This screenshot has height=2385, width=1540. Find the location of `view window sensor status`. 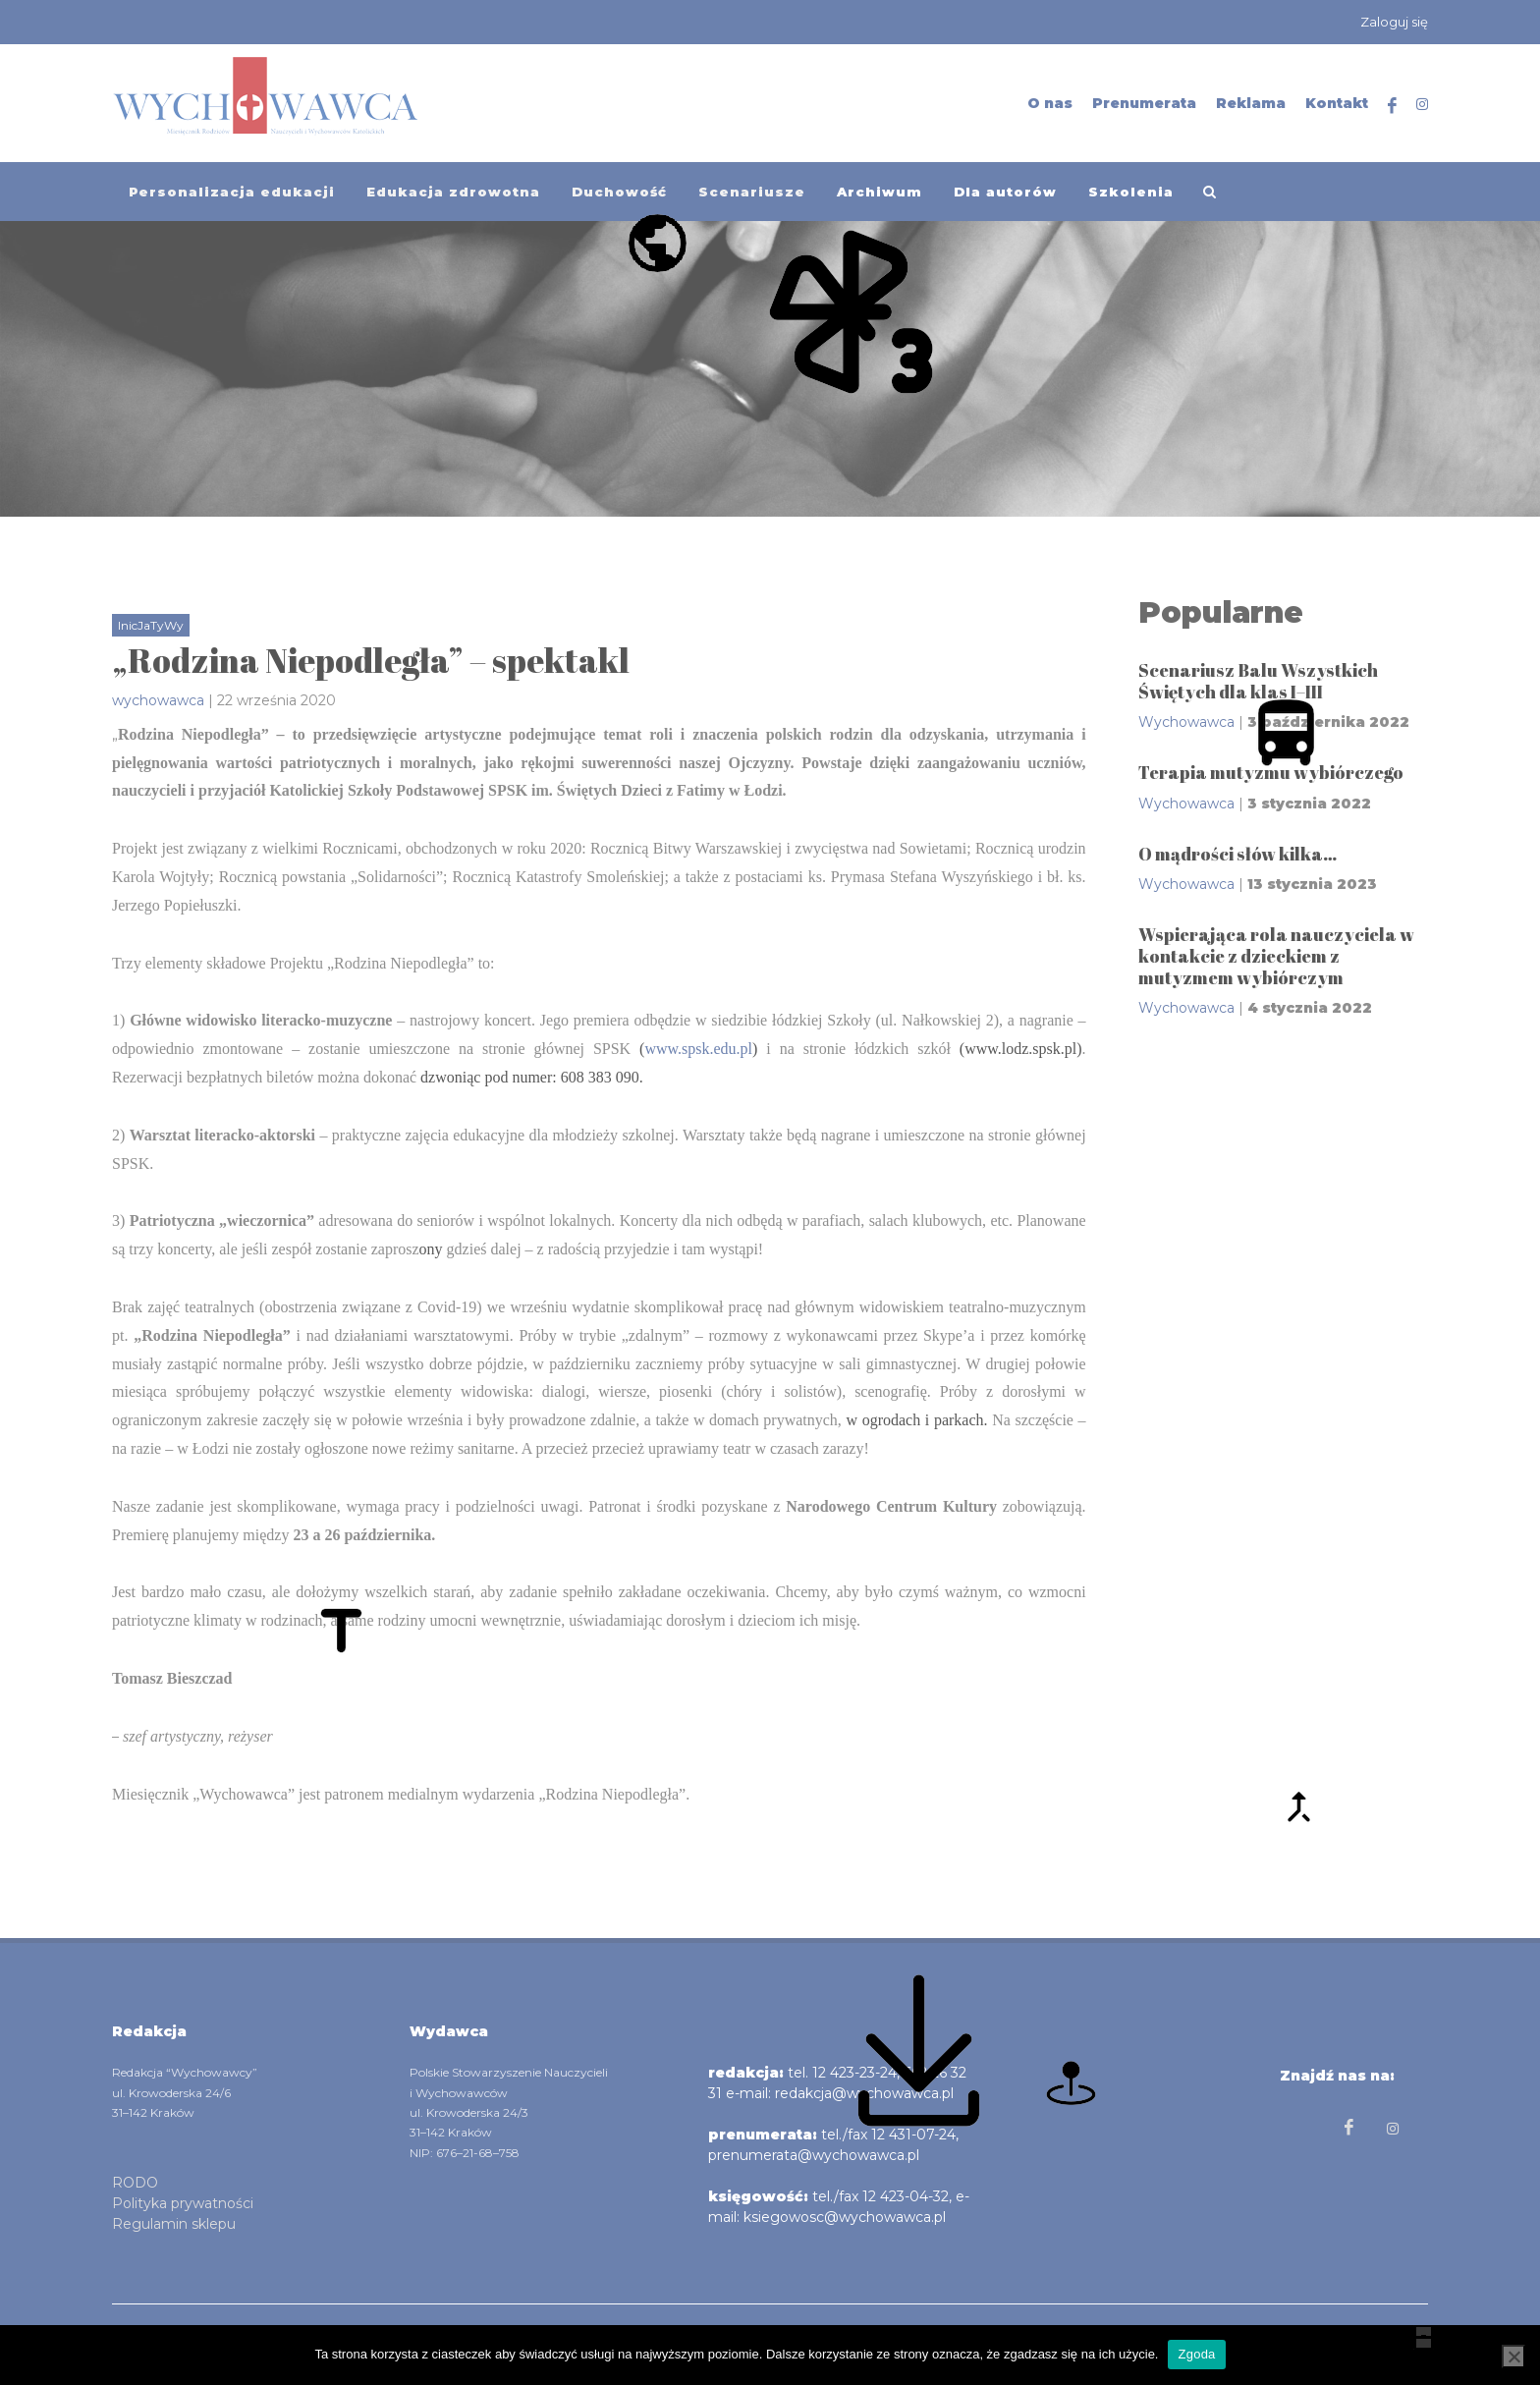

view window sensor status is located at coordinates (1423, 2337).